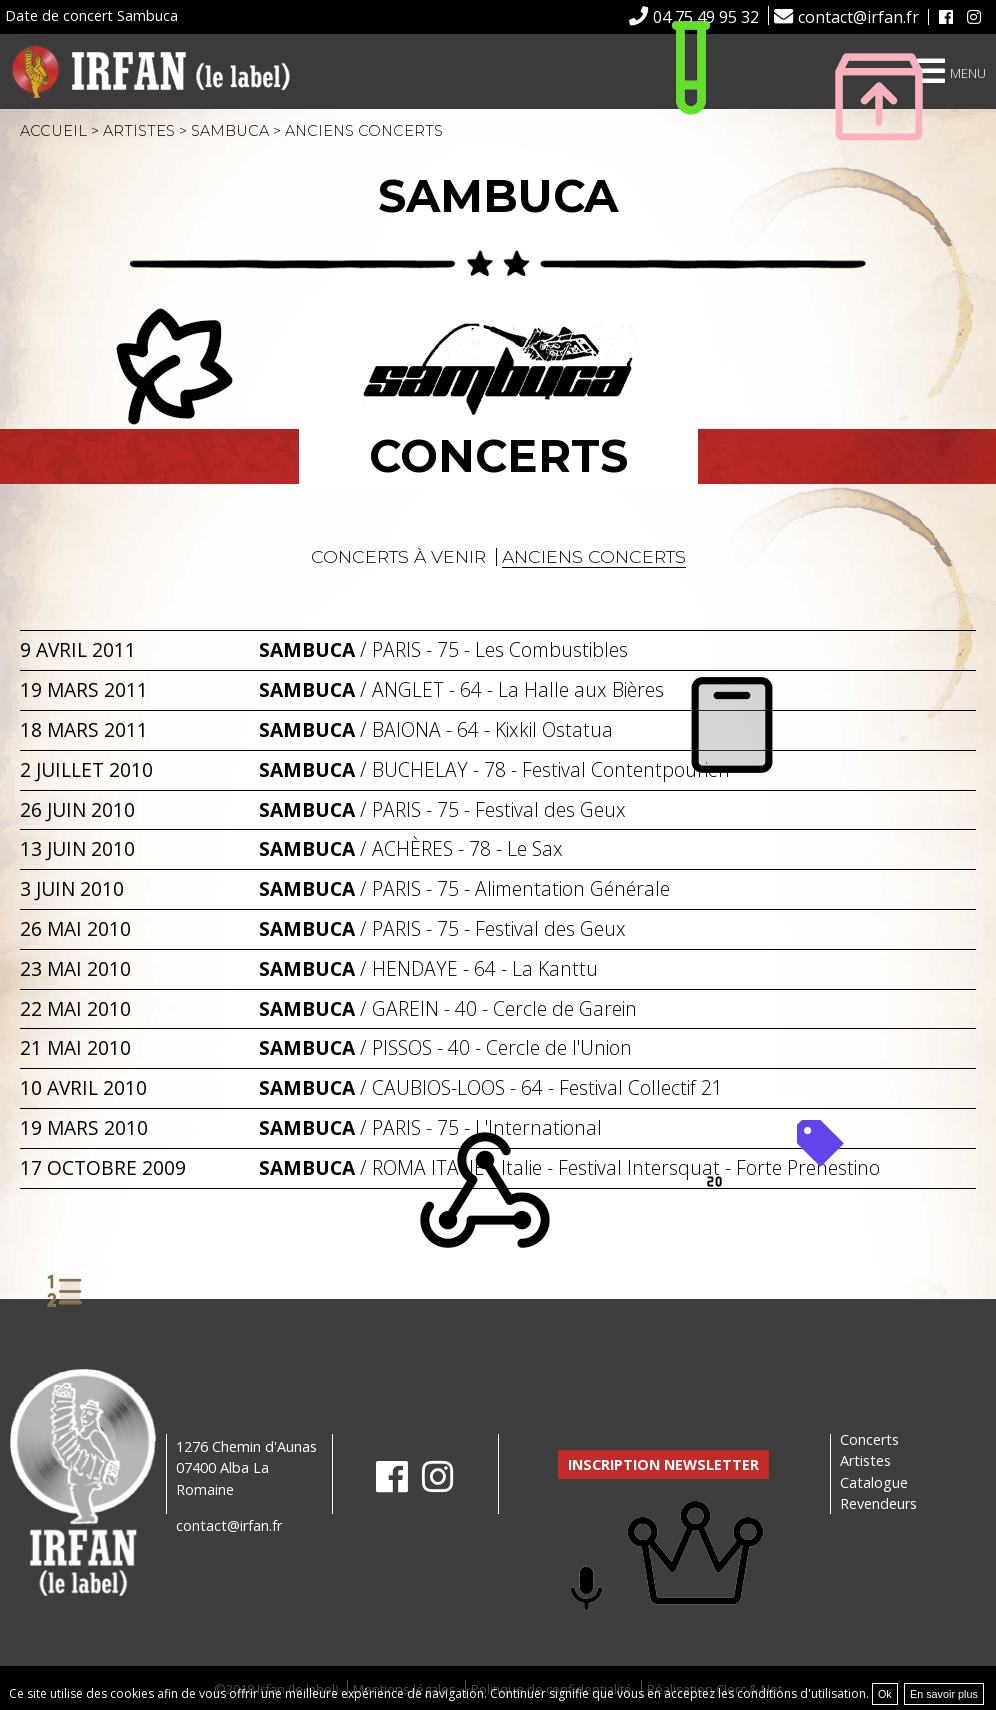  I want to click on add a tag or label to an item, so click(820, 1143).